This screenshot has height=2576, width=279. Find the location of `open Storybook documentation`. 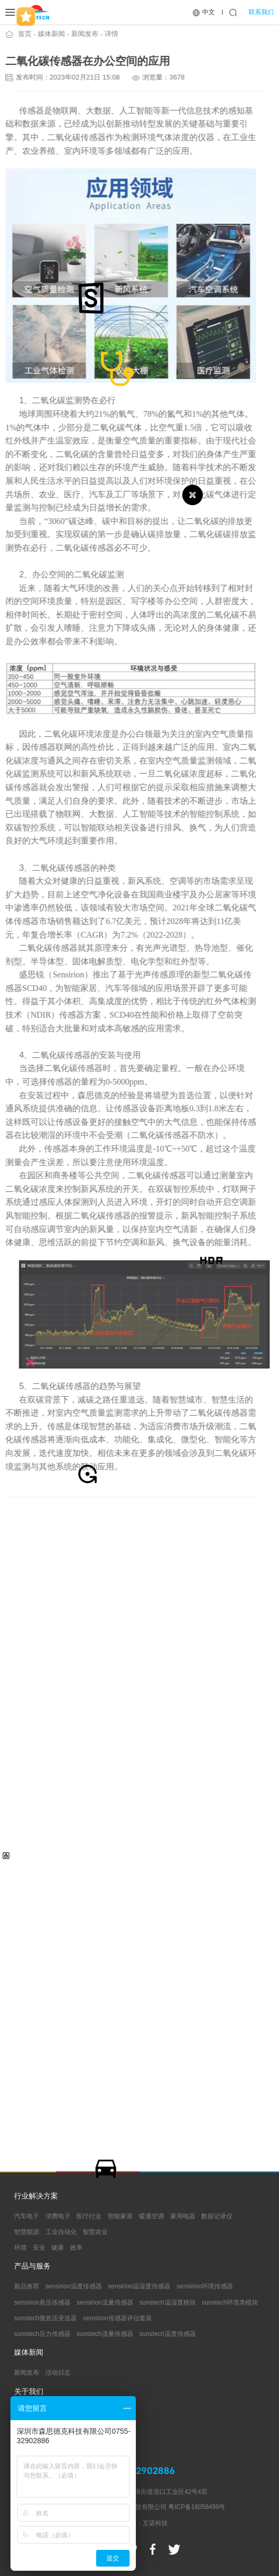

open Storybook documentation is located at coordinates (91, 298).